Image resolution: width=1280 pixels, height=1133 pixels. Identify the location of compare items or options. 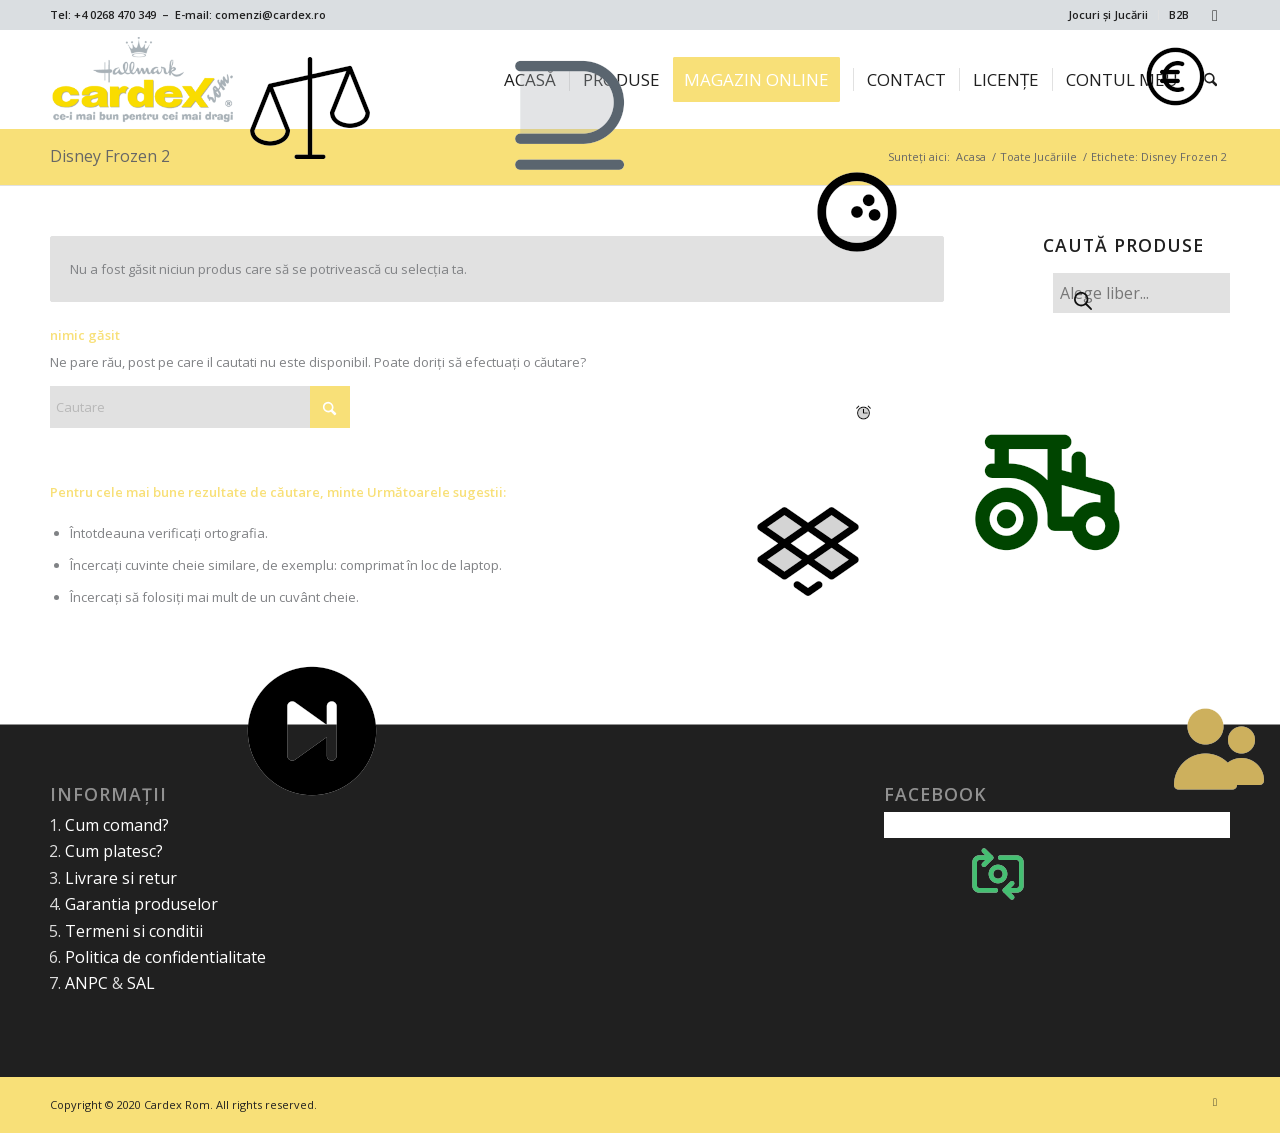
(310, 108).